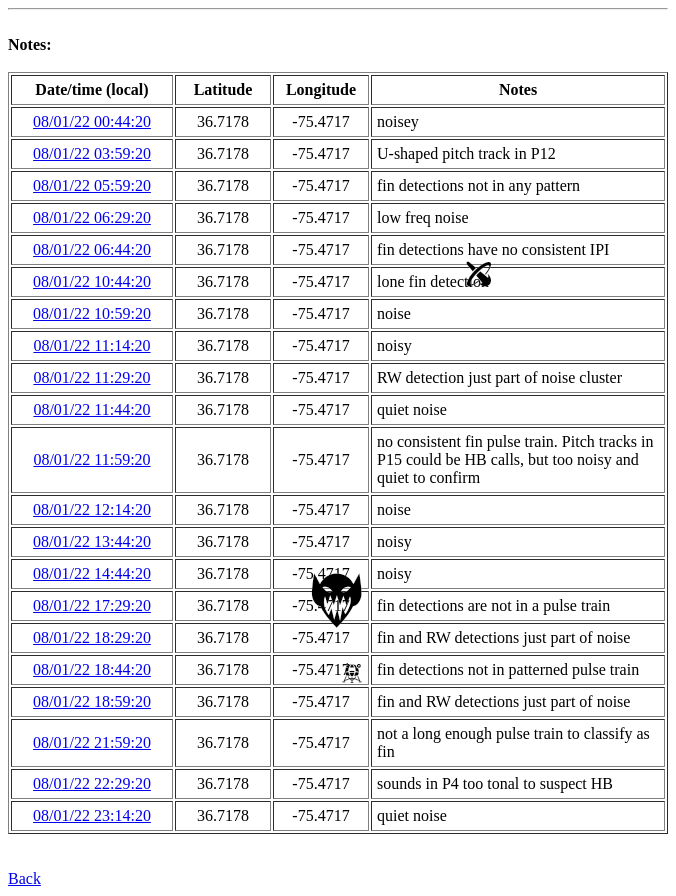  Describe the element at coordinates (336, 600) in the screenshot. I see `select imp or demon character` at that location.